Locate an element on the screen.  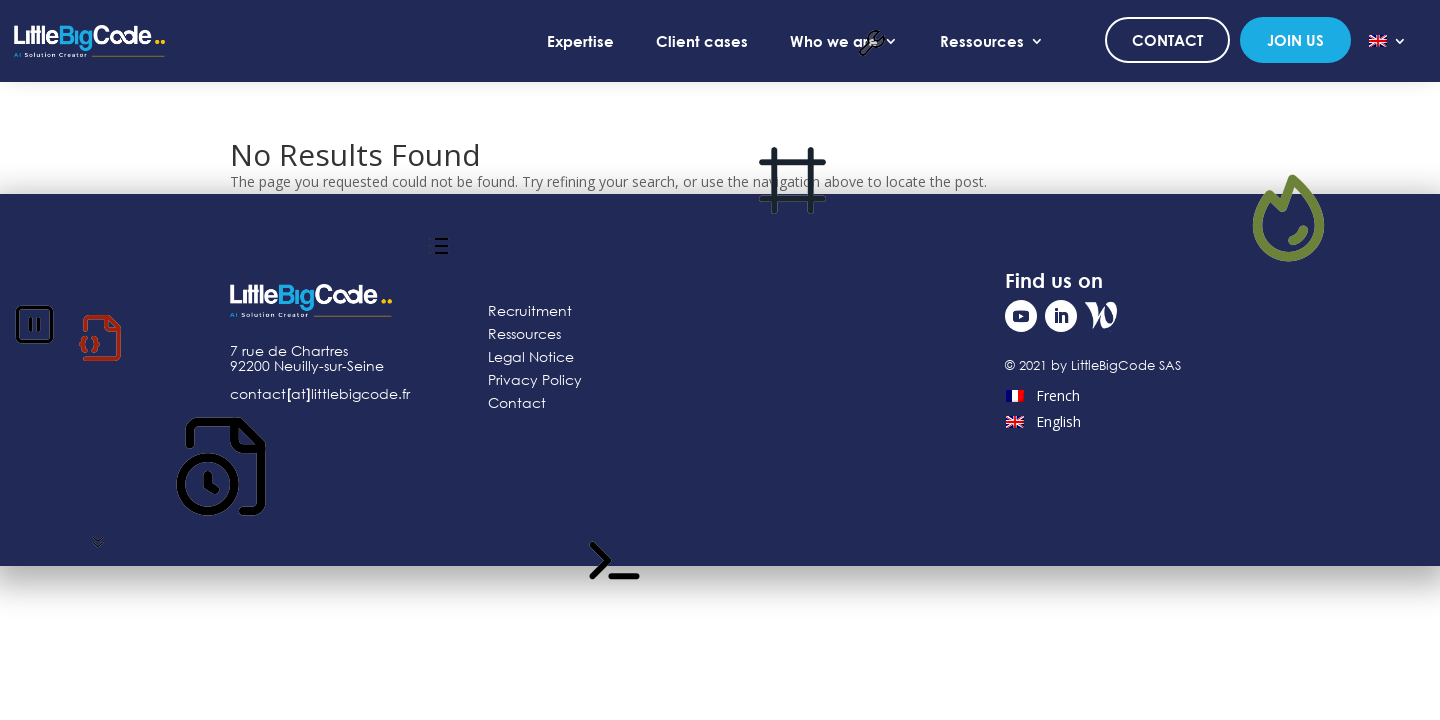
pause media playback is located at coordinates (34, 324).